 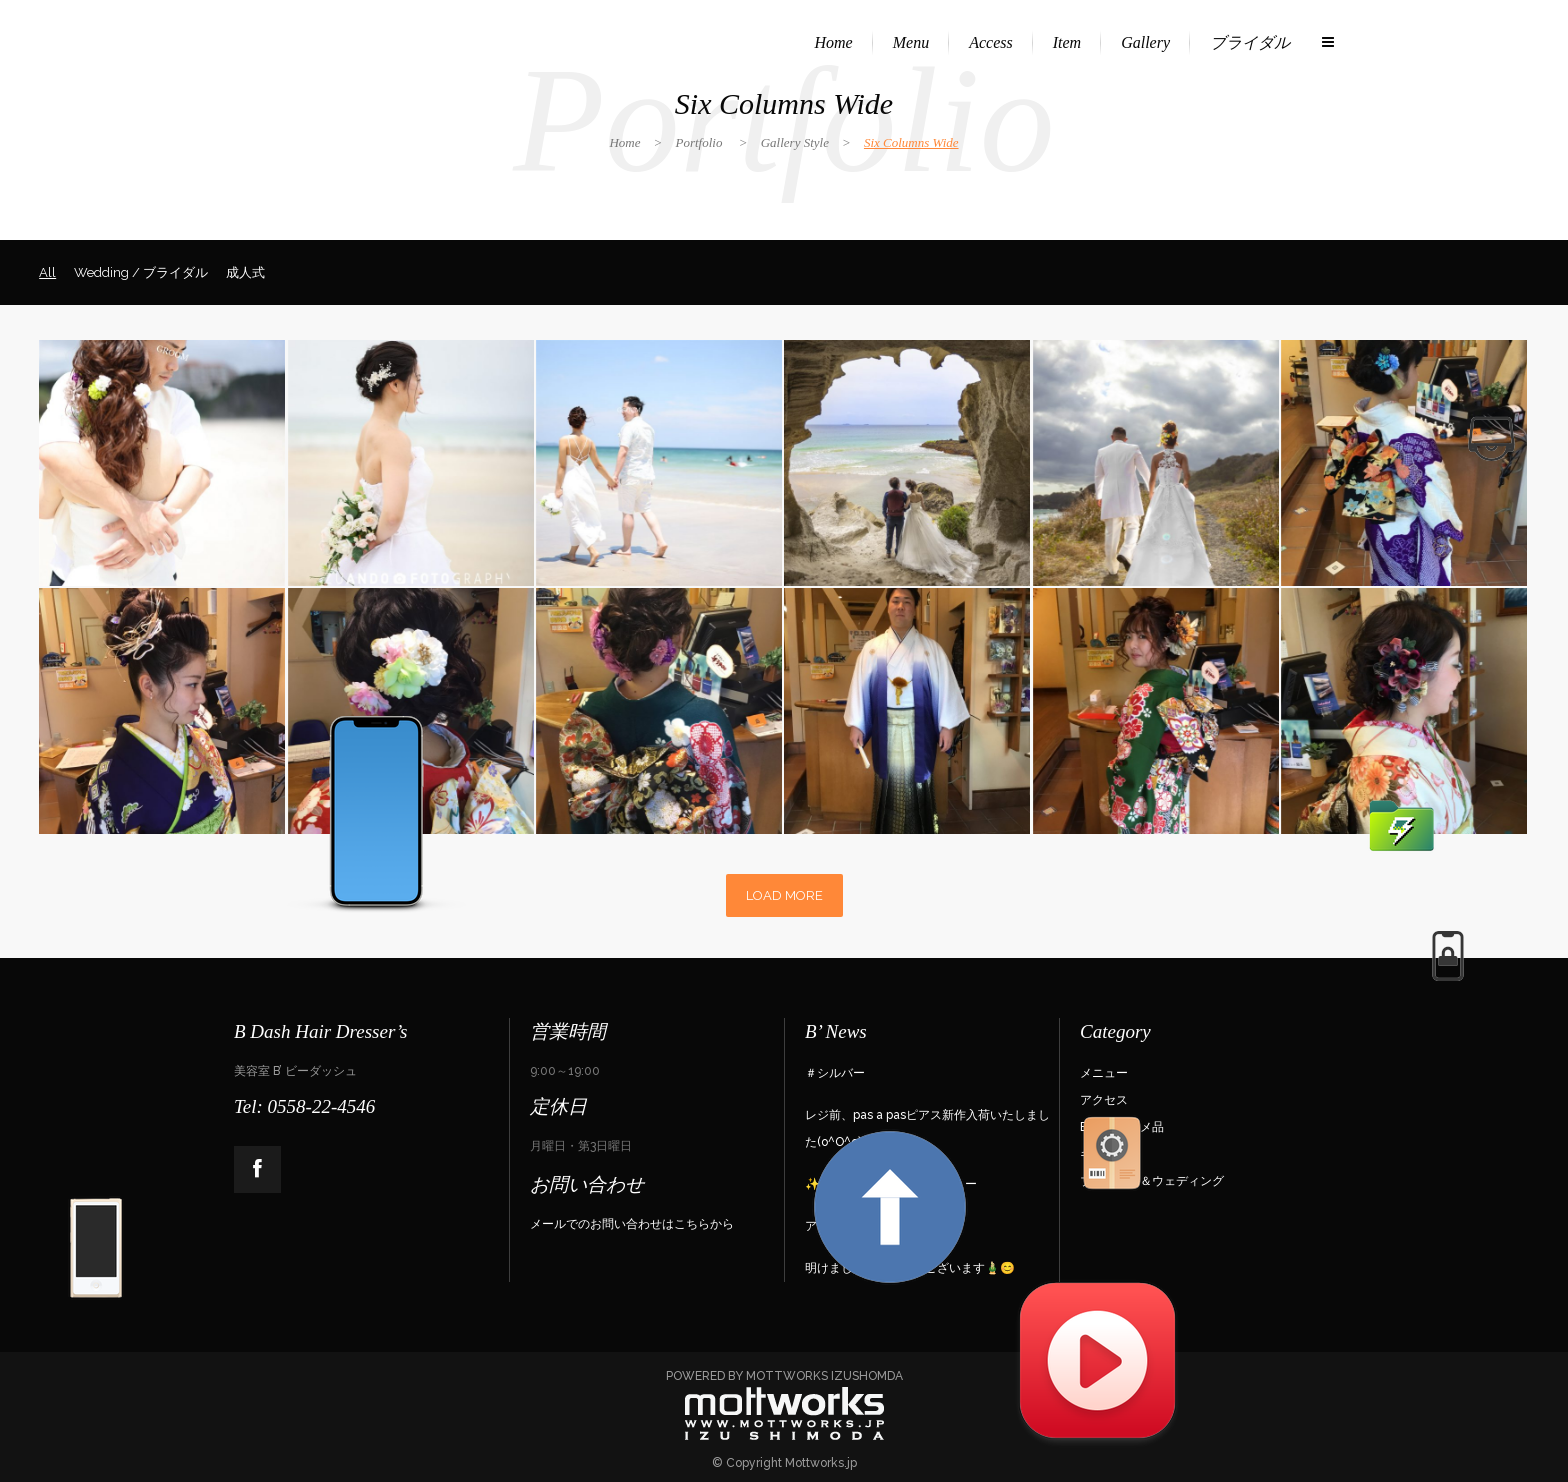 What do you see at coordinates (1448, 956) in the screenshot?
I see `device is locked or secured` at bounding box center [1448, 956].